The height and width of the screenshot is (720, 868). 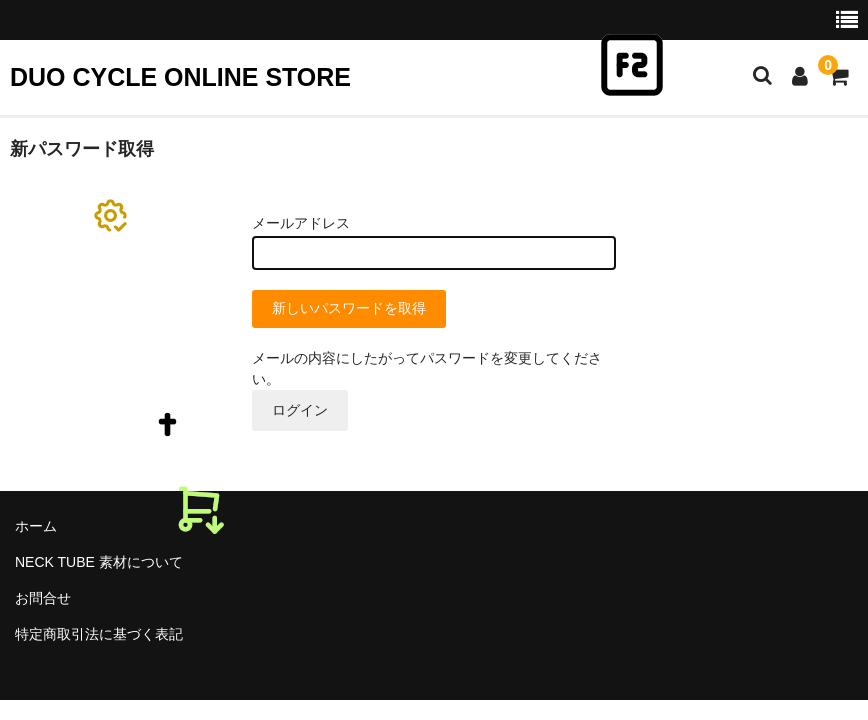 I want to click on settings saved successfully, so click(x=110, y=215).